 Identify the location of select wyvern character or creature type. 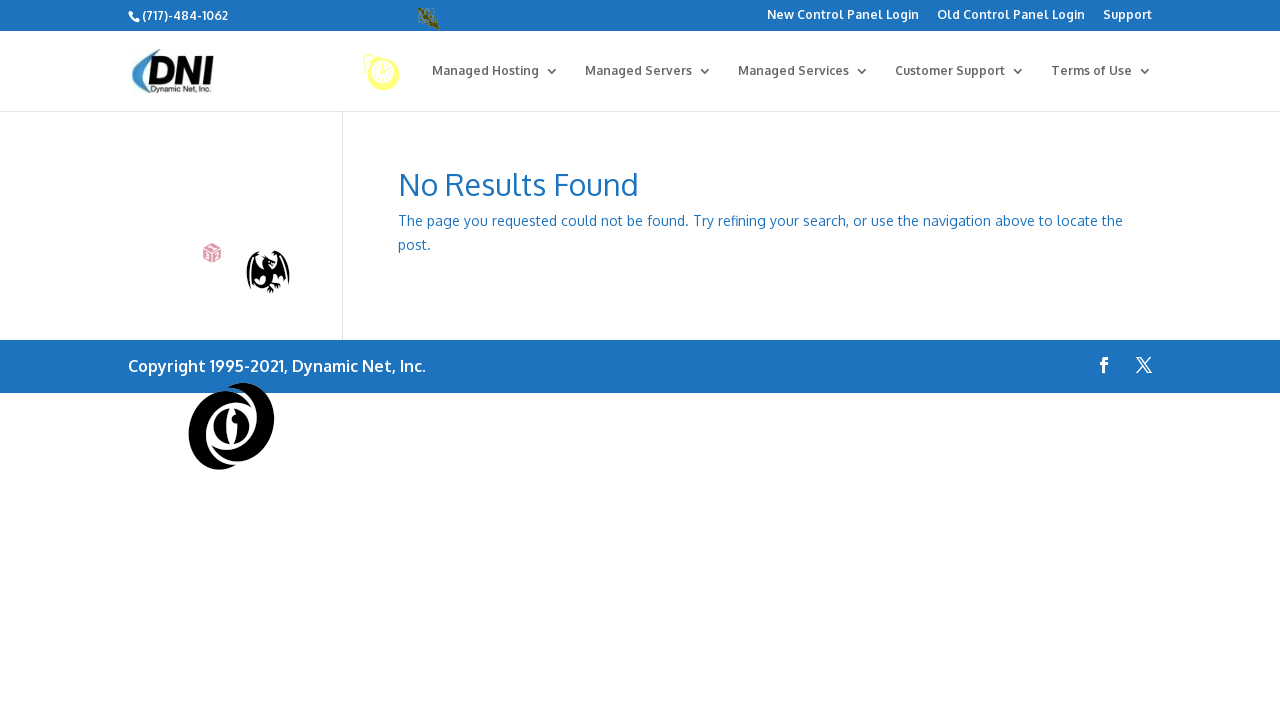
(268, 272).